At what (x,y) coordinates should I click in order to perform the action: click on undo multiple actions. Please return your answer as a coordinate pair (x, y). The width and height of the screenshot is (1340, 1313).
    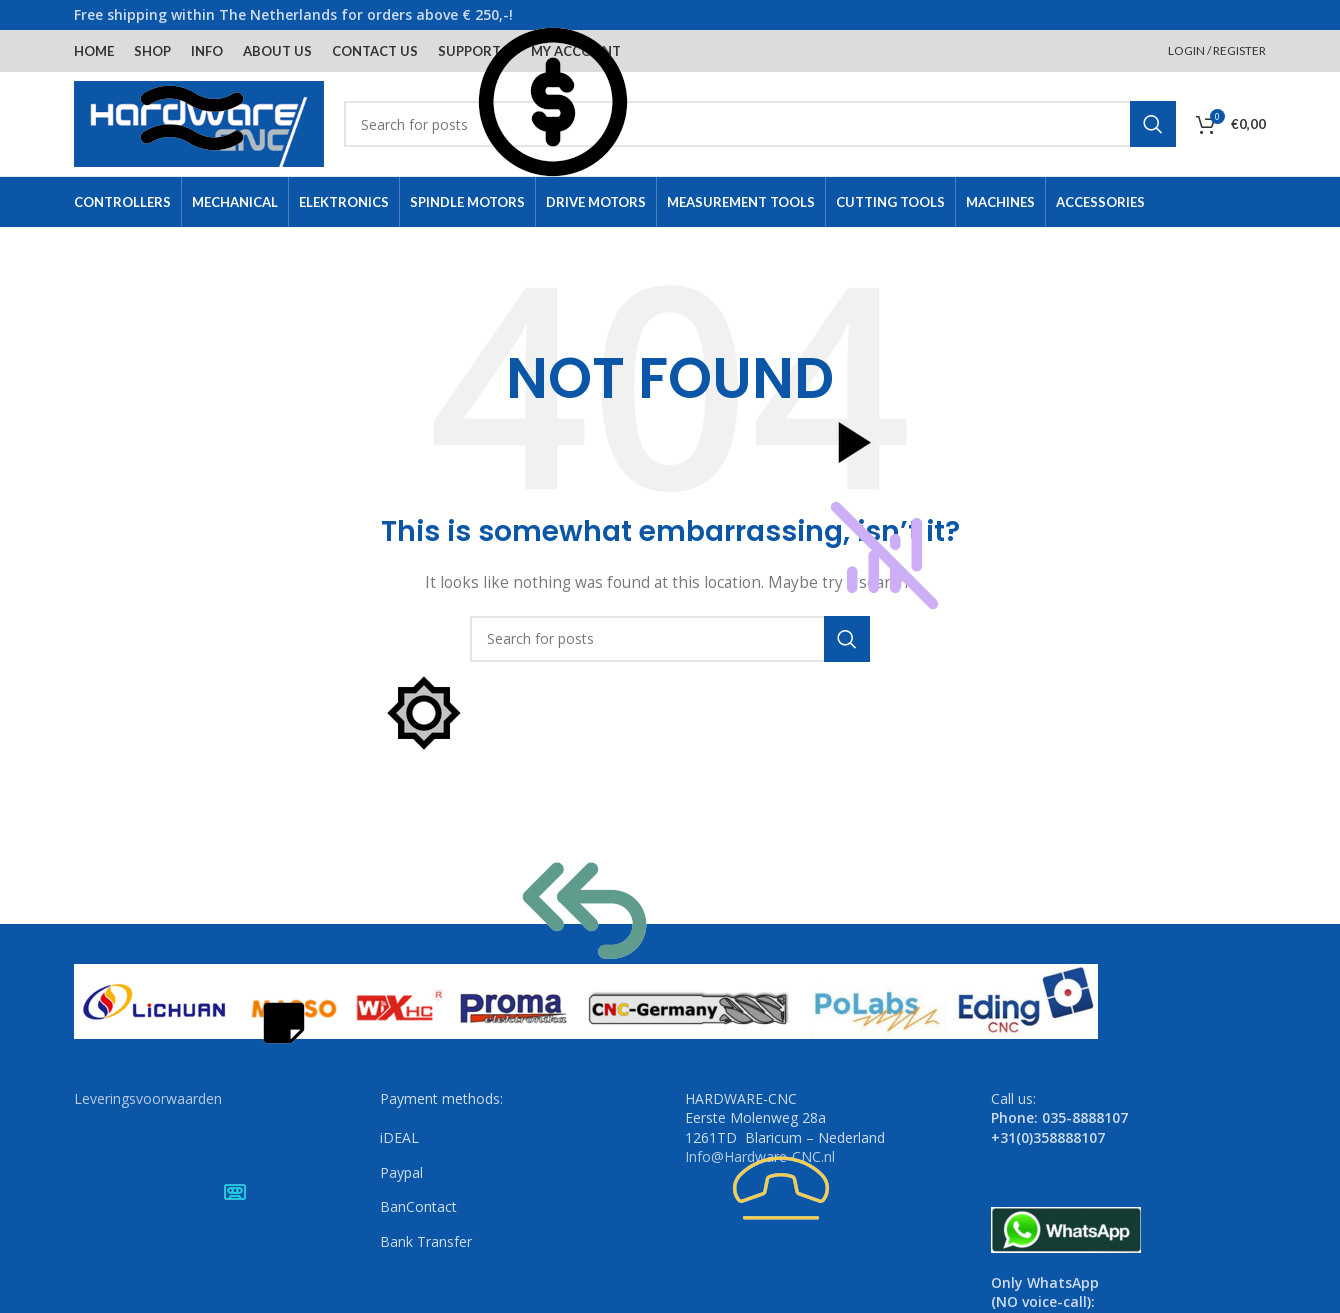
    Looking at the image, I should click on (584, 910).